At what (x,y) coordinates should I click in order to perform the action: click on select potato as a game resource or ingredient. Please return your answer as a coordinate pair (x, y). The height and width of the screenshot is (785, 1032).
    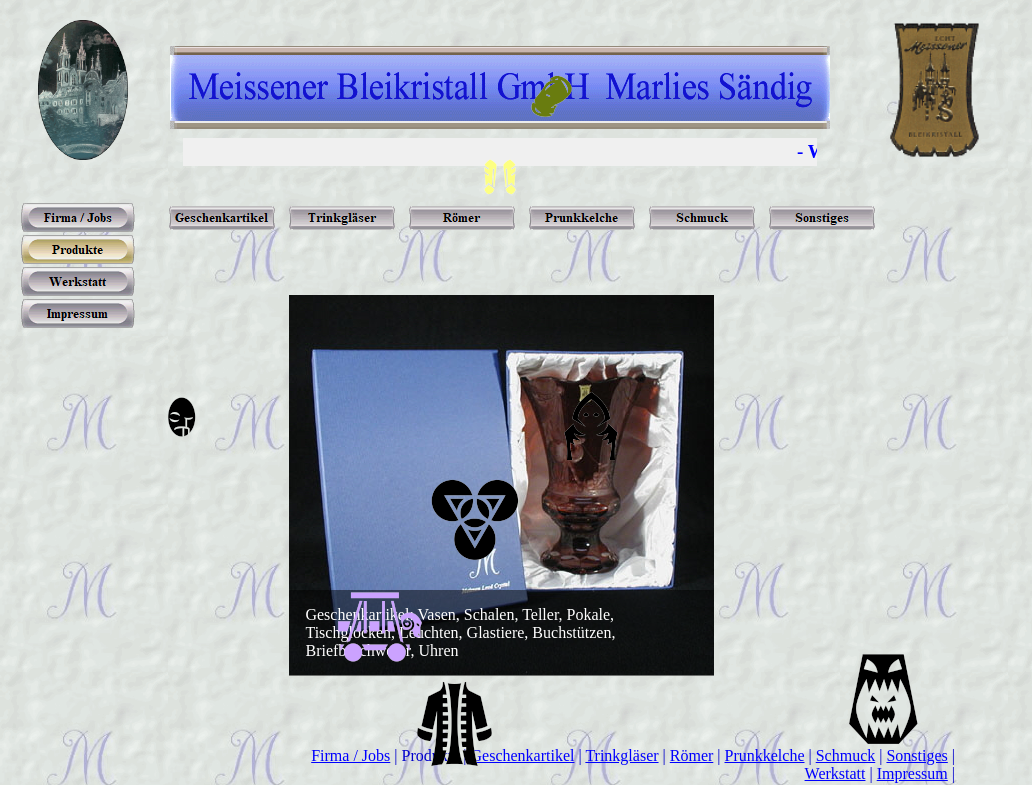
    Looking at the image, I should click on (551, 96).